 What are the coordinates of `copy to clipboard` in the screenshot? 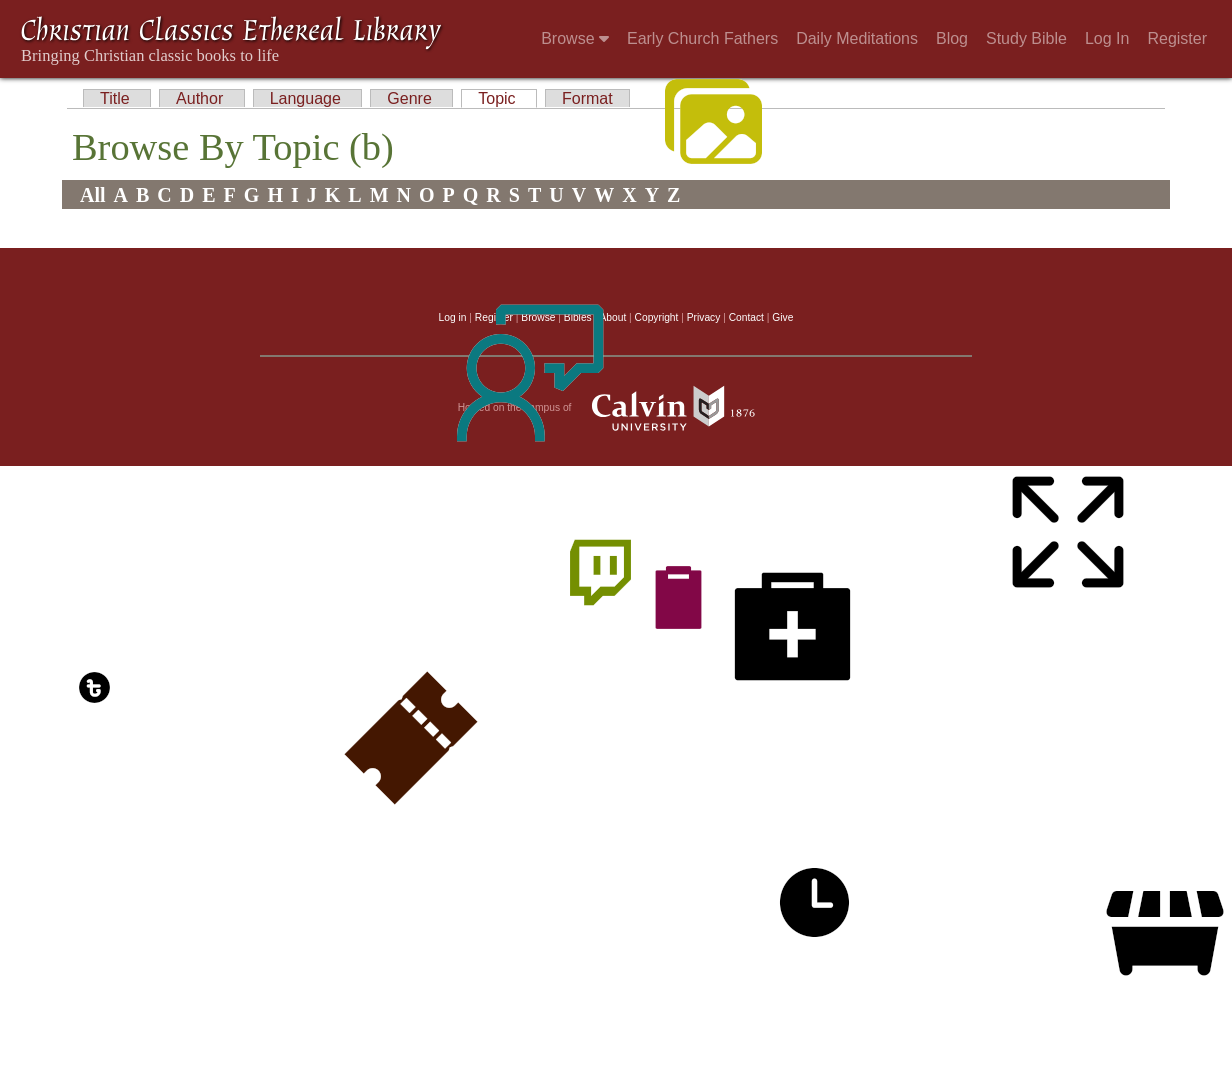 It's located at (678, 597).